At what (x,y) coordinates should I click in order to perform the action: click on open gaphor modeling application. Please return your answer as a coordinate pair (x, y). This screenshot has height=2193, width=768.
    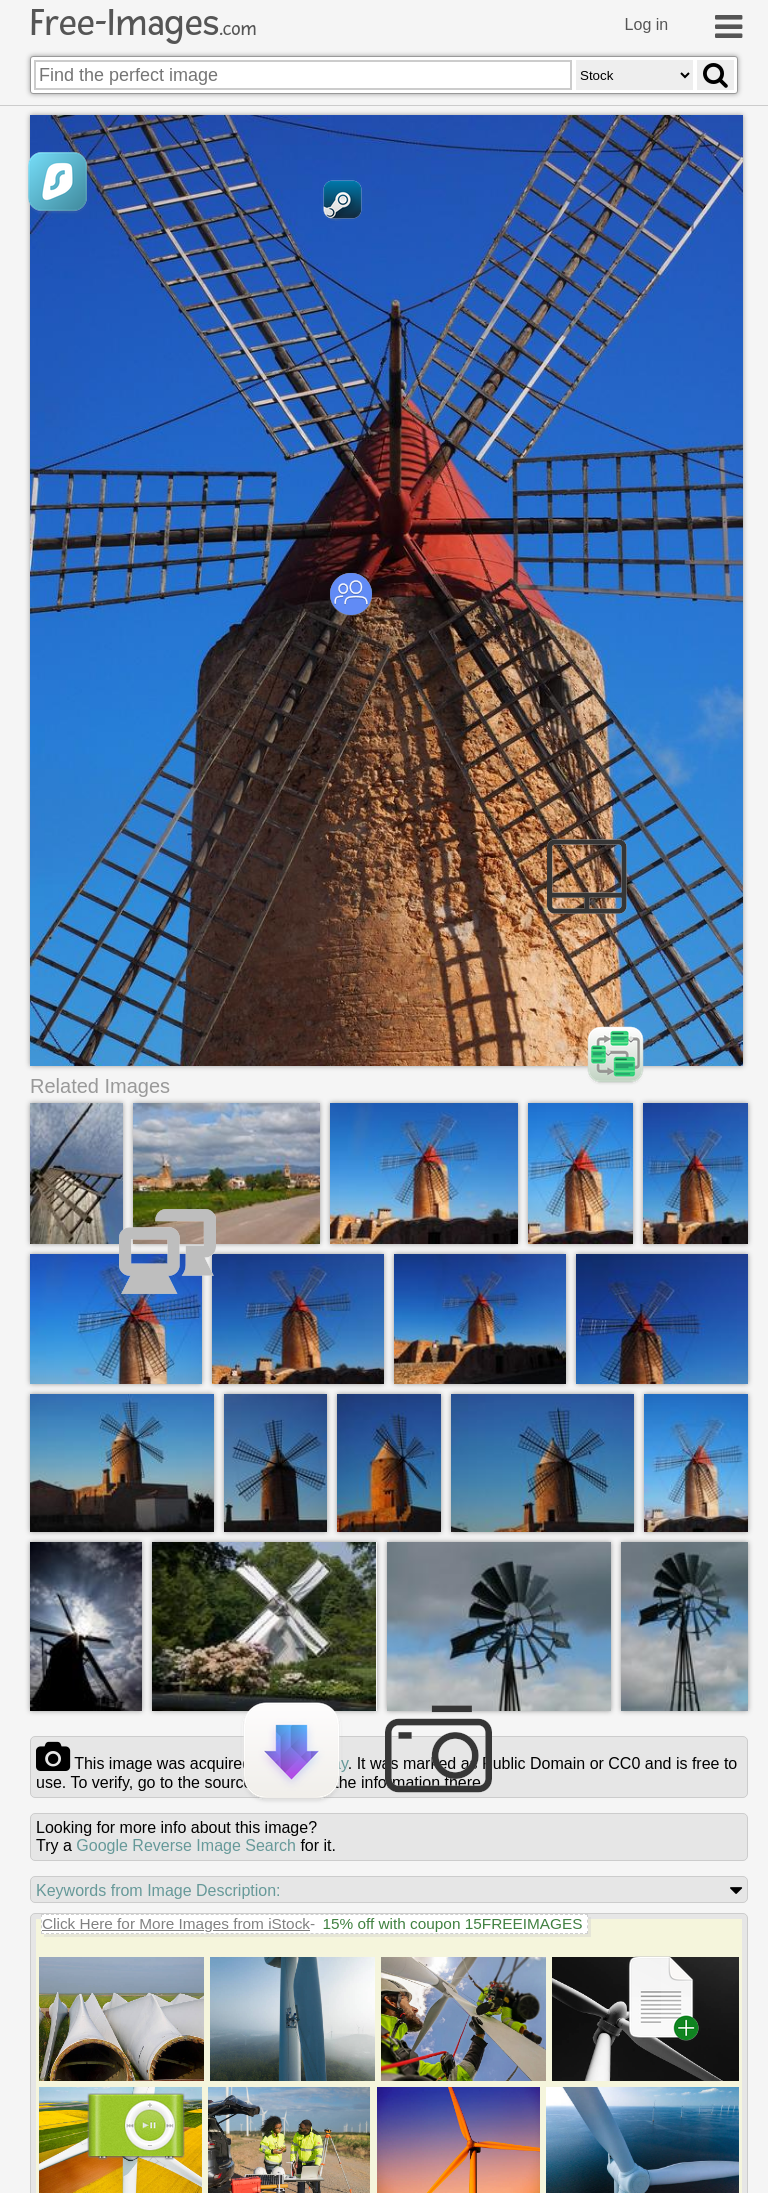
    Looking at the image, I should click on (615, 1054).